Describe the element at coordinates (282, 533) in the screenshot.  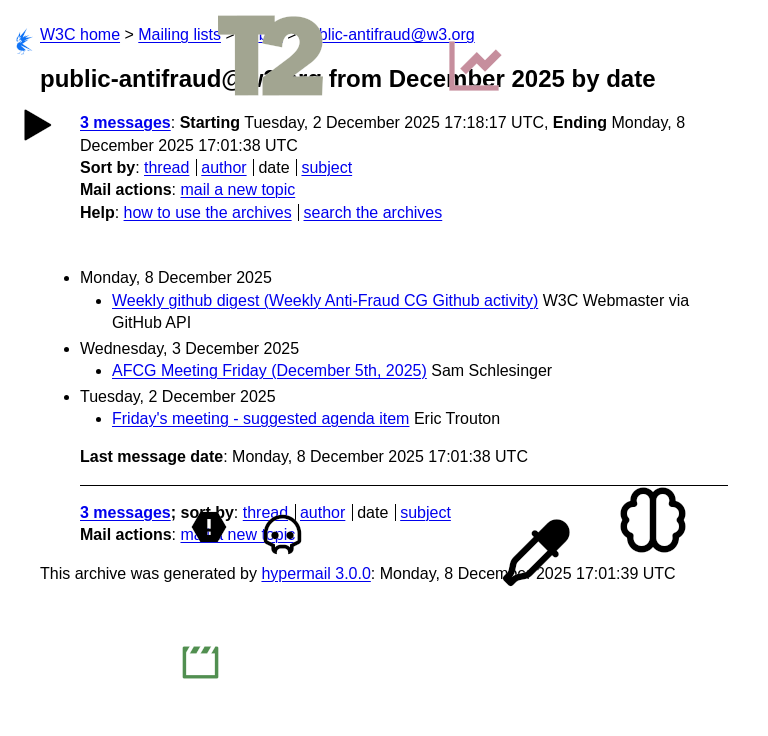
I see `indicates dangerous or hazardous content` at that location.